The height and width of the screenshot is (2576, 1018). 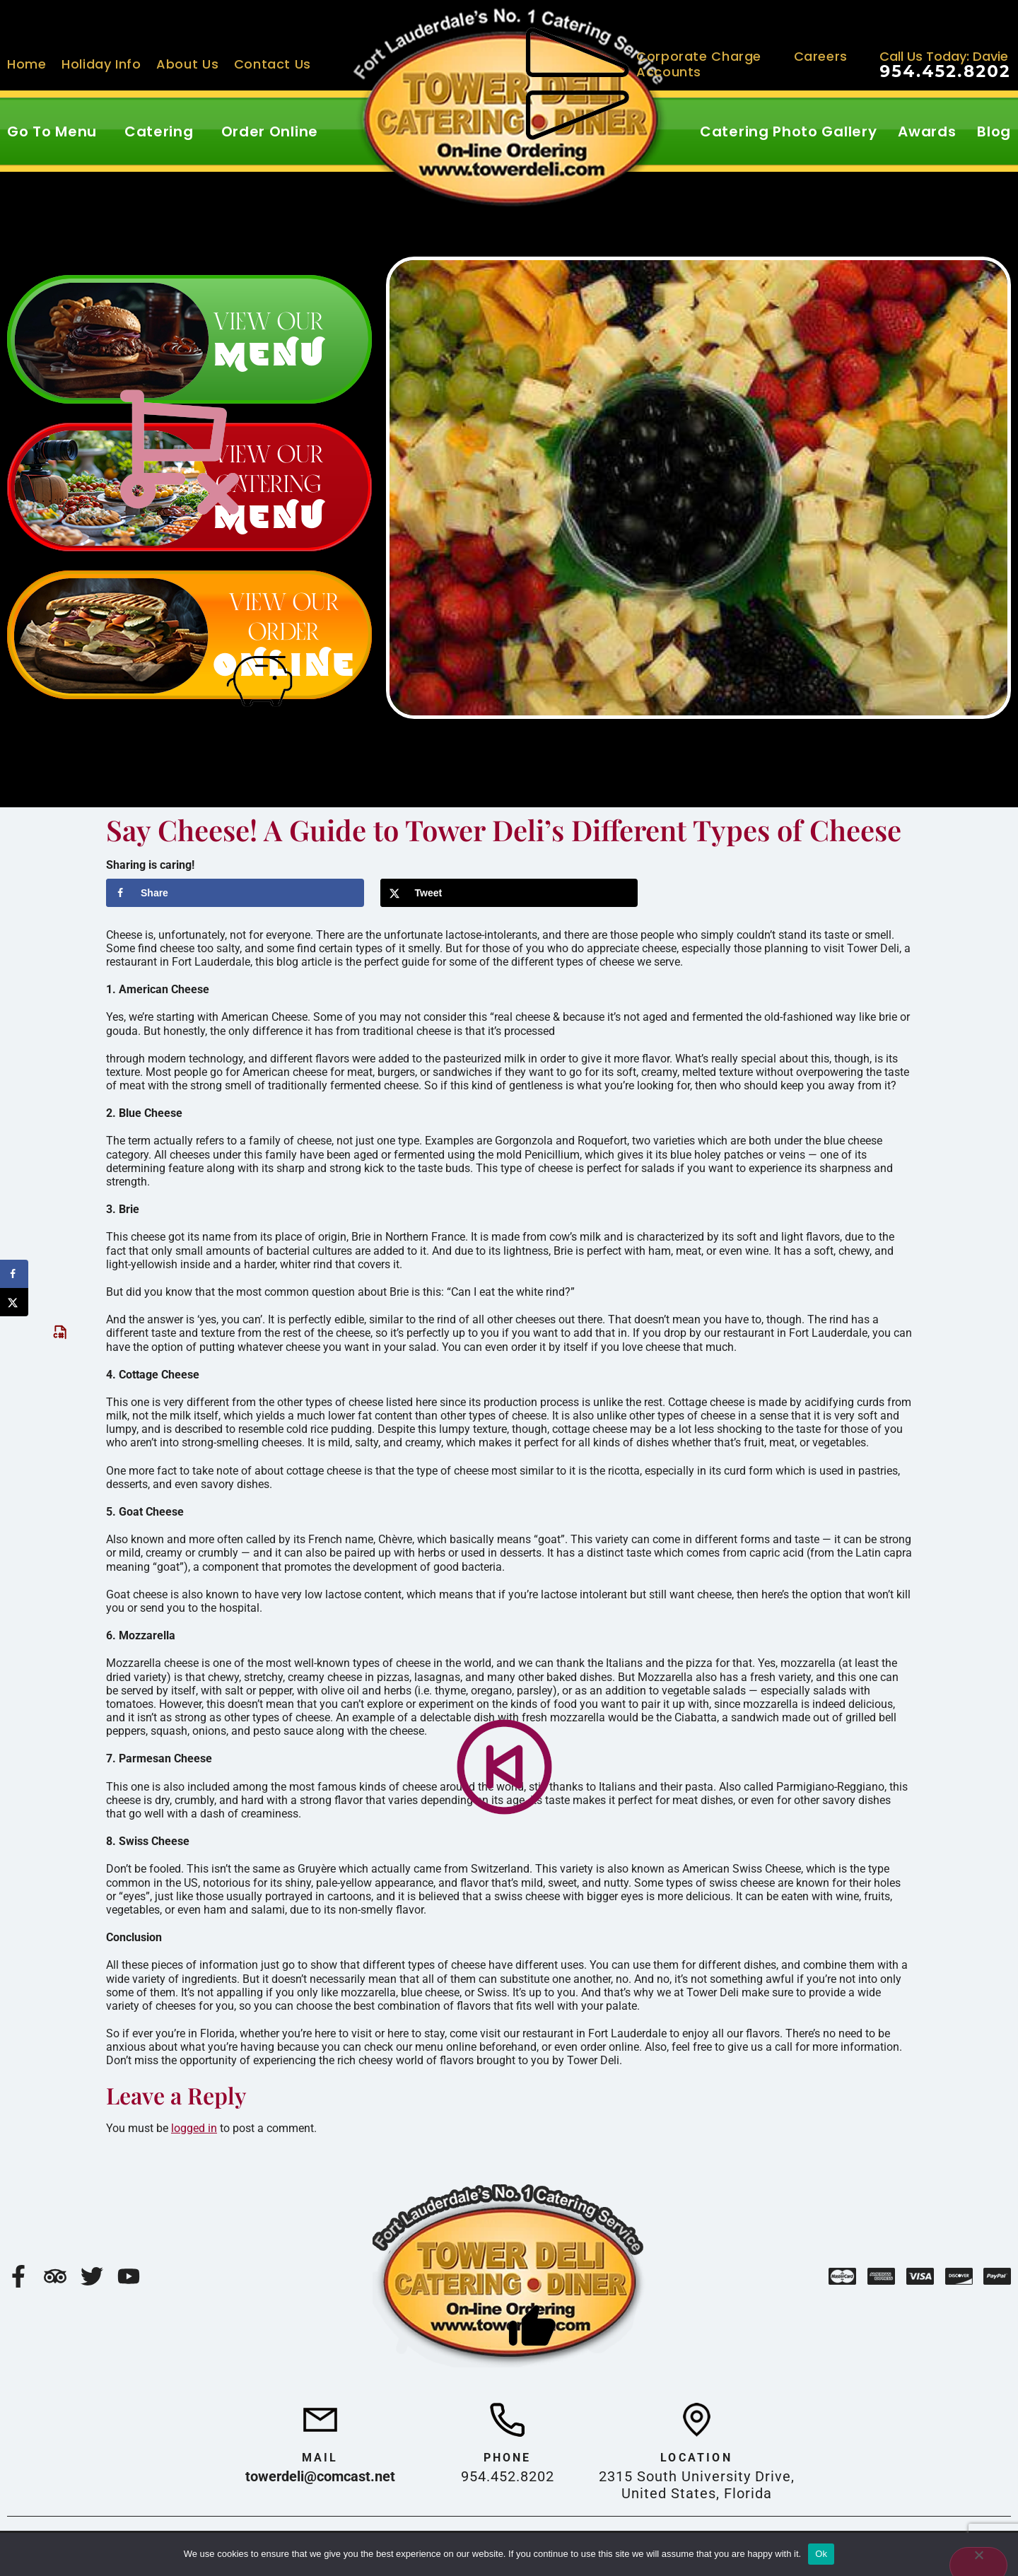 What do you see at coordinates (60, 1332) in the screenshot?
I see `open a C# source code file` at bounding box center [60, 1332].